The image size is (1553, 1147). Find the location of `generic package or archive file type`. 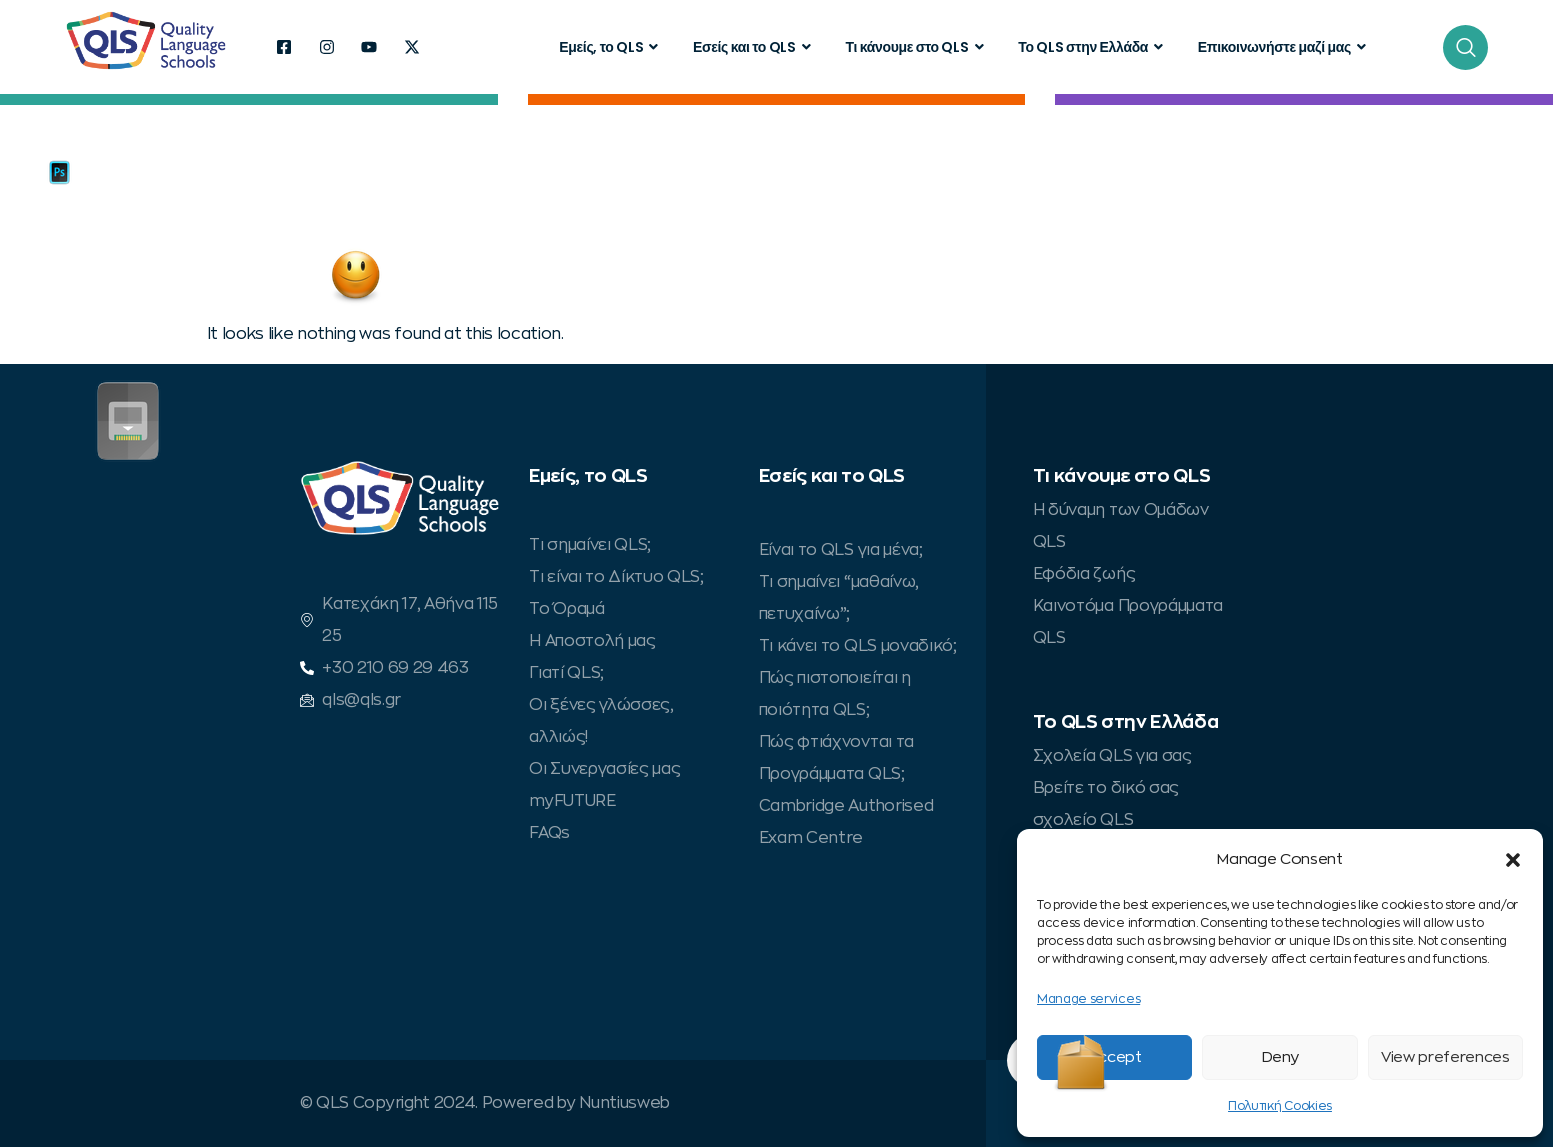

generic package or archive file type is located at coordinates (1080, 1063).